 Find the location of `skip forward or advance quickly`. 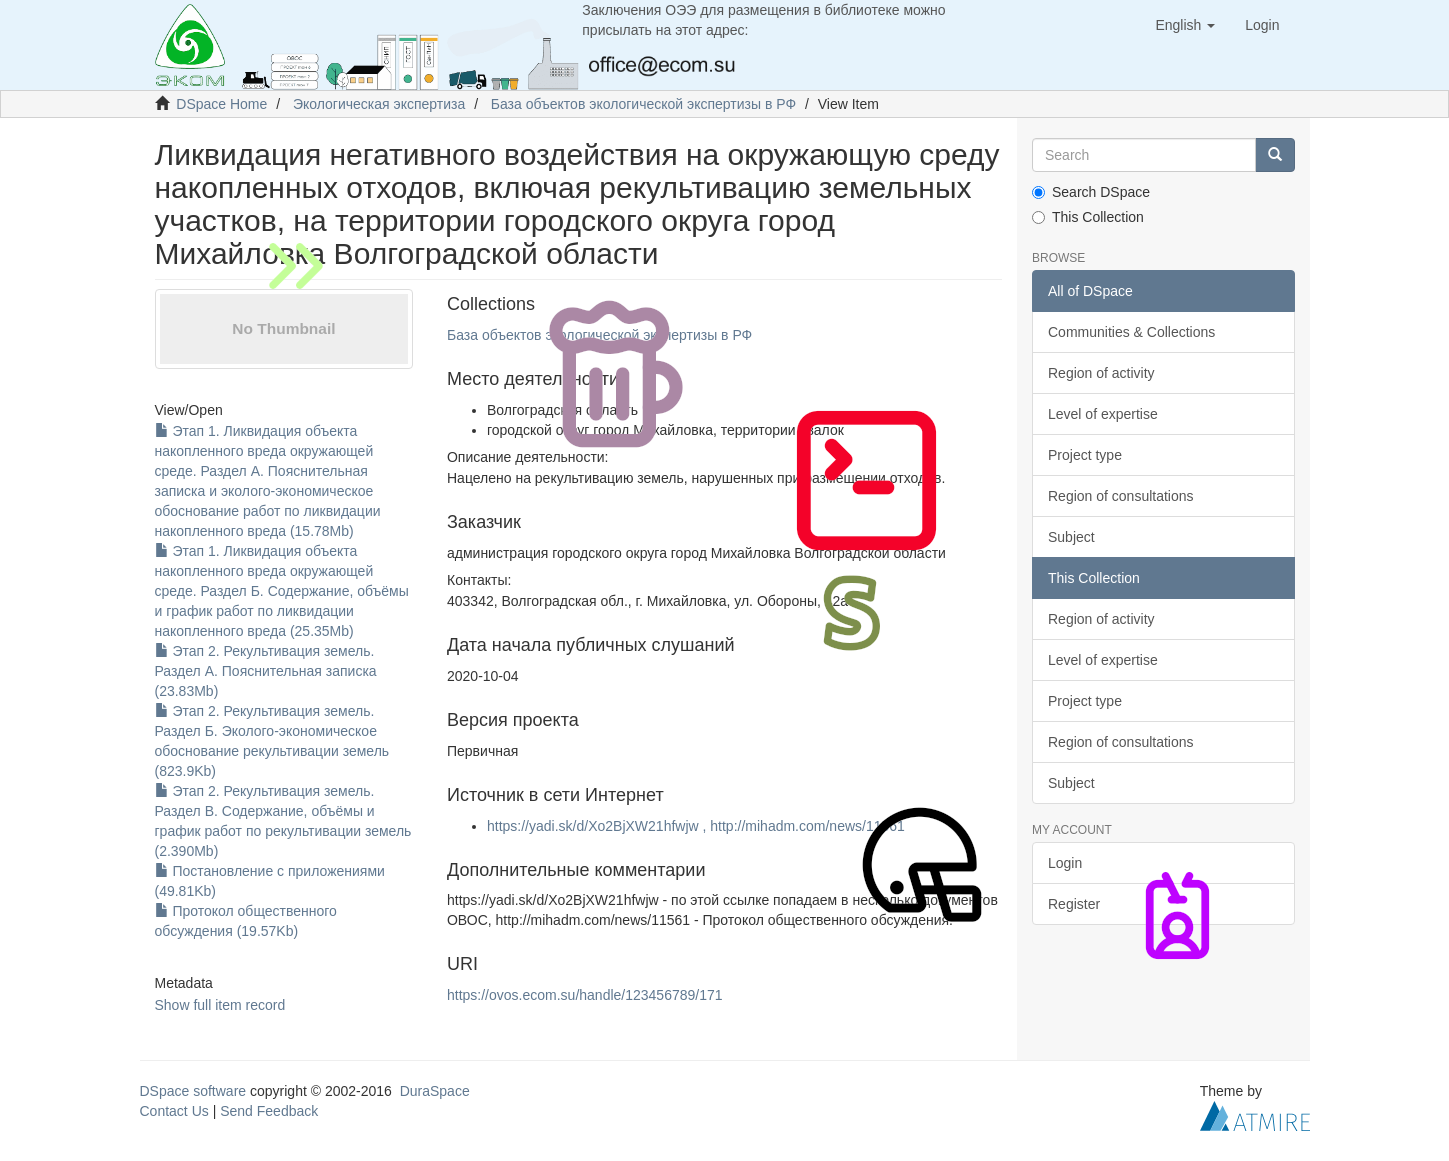

skip forward or advance quickly is located at coordinates (296, 266).